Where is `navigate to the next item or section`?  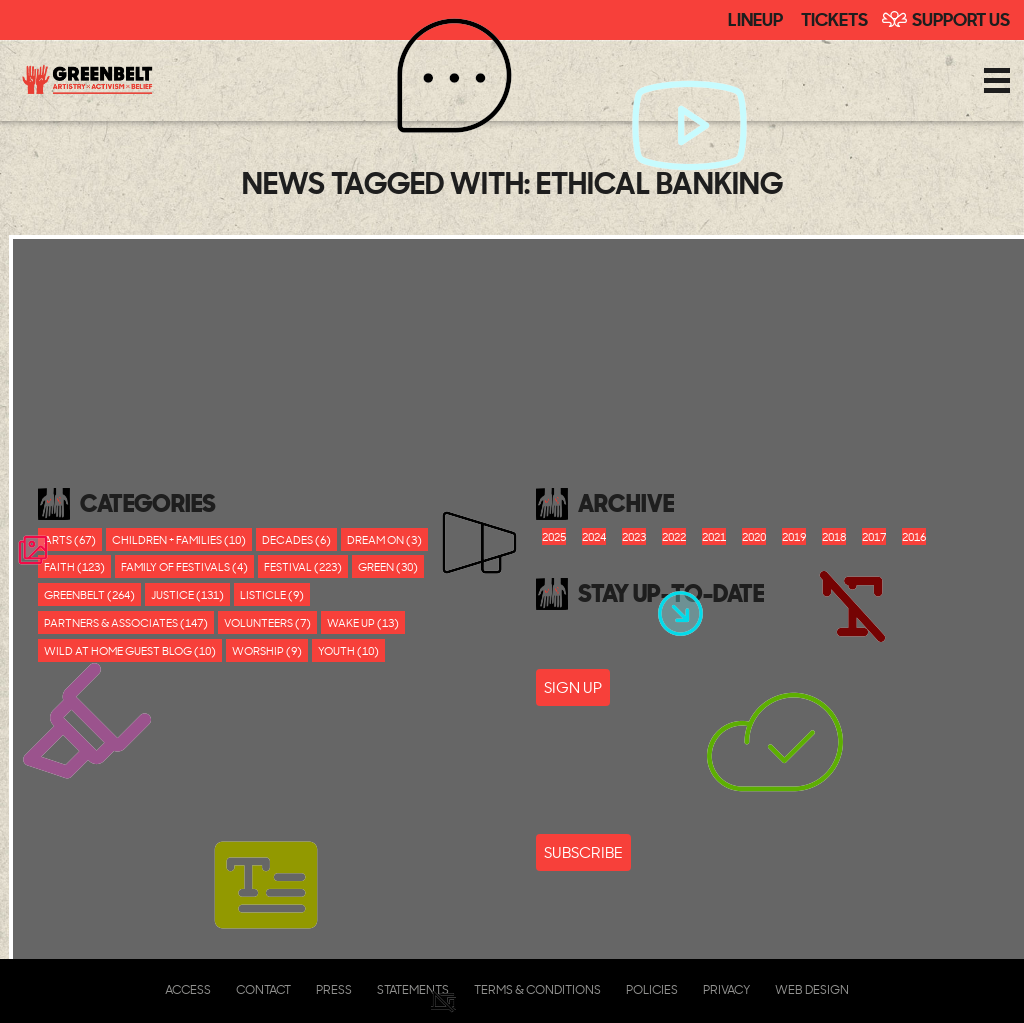 navigate to the next item or section is located at coordinates (680, 613).